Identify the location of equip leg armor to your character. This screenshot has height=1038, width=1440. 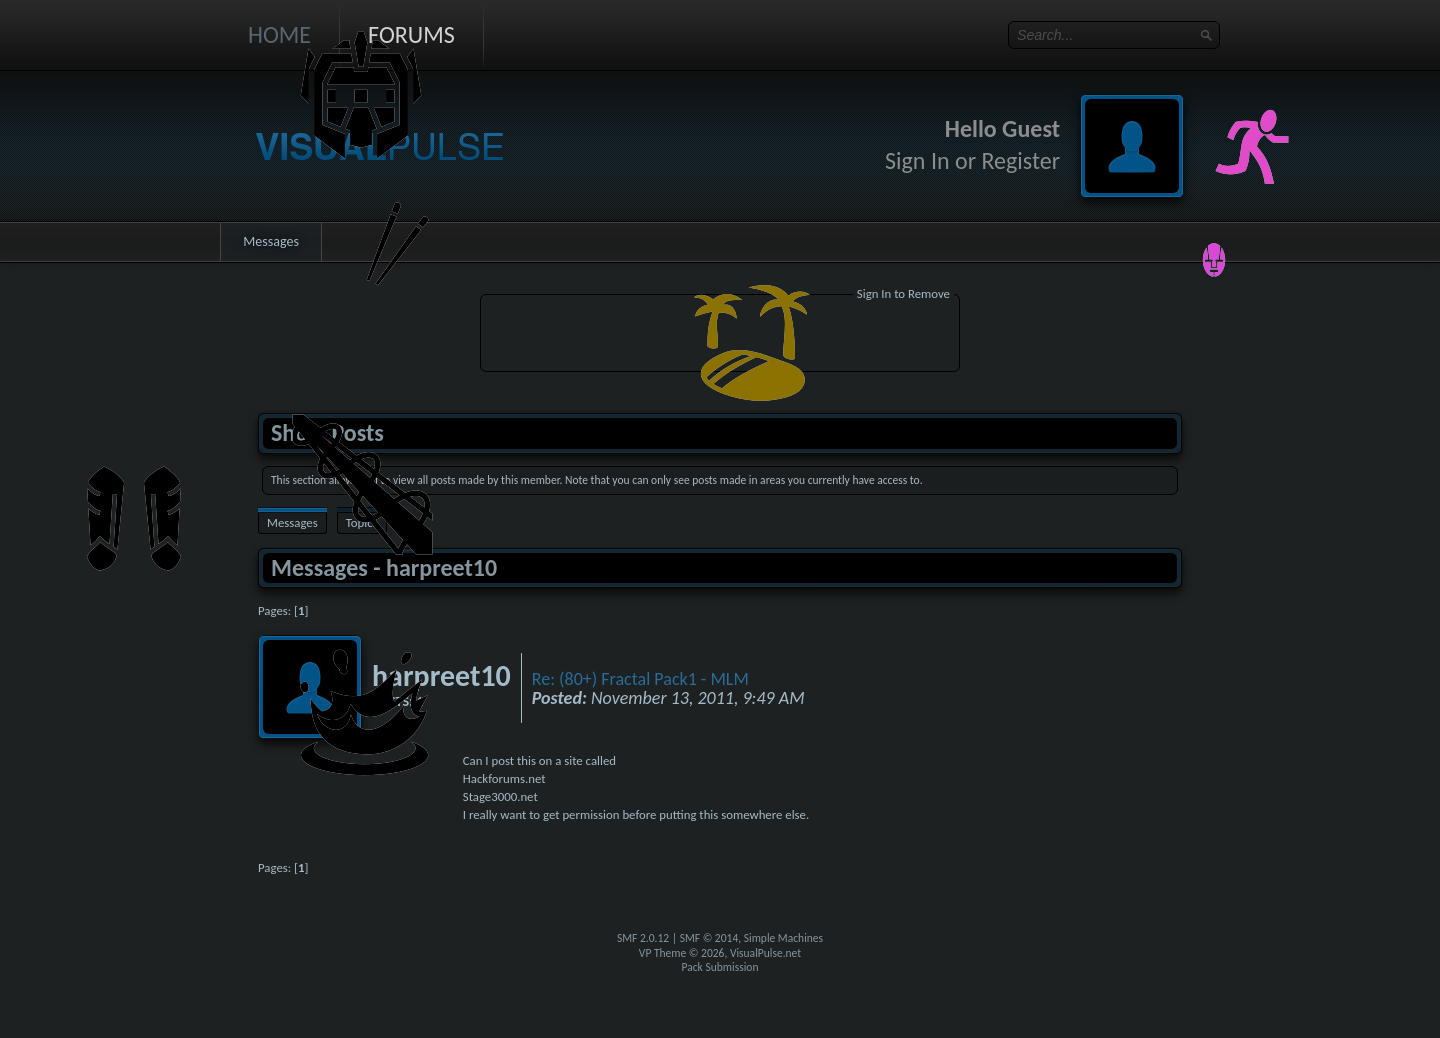
(134, 519).